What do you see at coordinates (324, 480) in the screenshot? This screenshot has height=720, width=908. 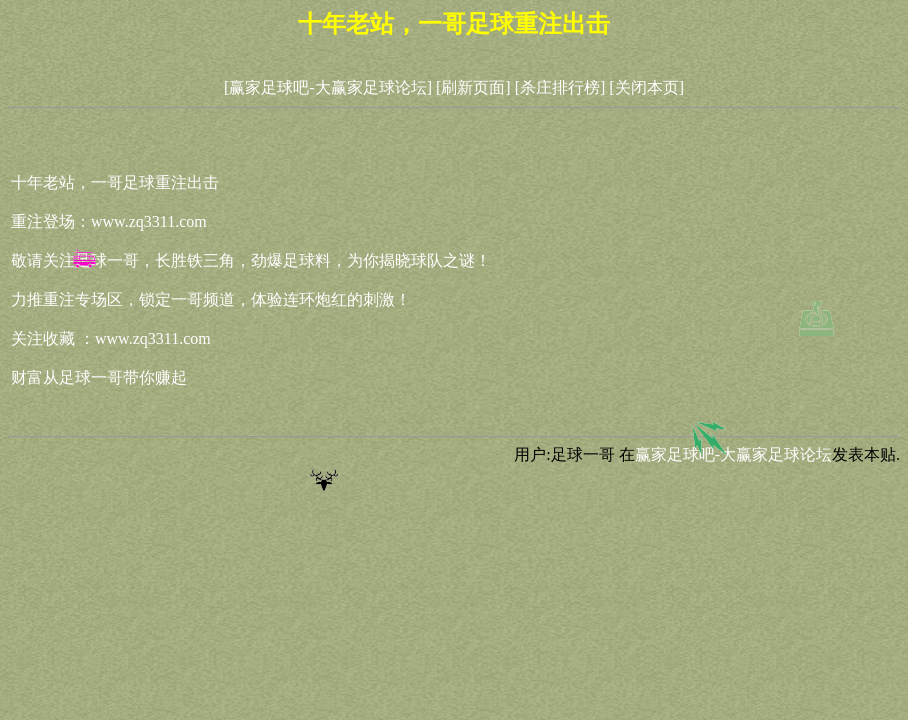 I see `wildlife or nature category indicator` at bounding box center [324, 480].